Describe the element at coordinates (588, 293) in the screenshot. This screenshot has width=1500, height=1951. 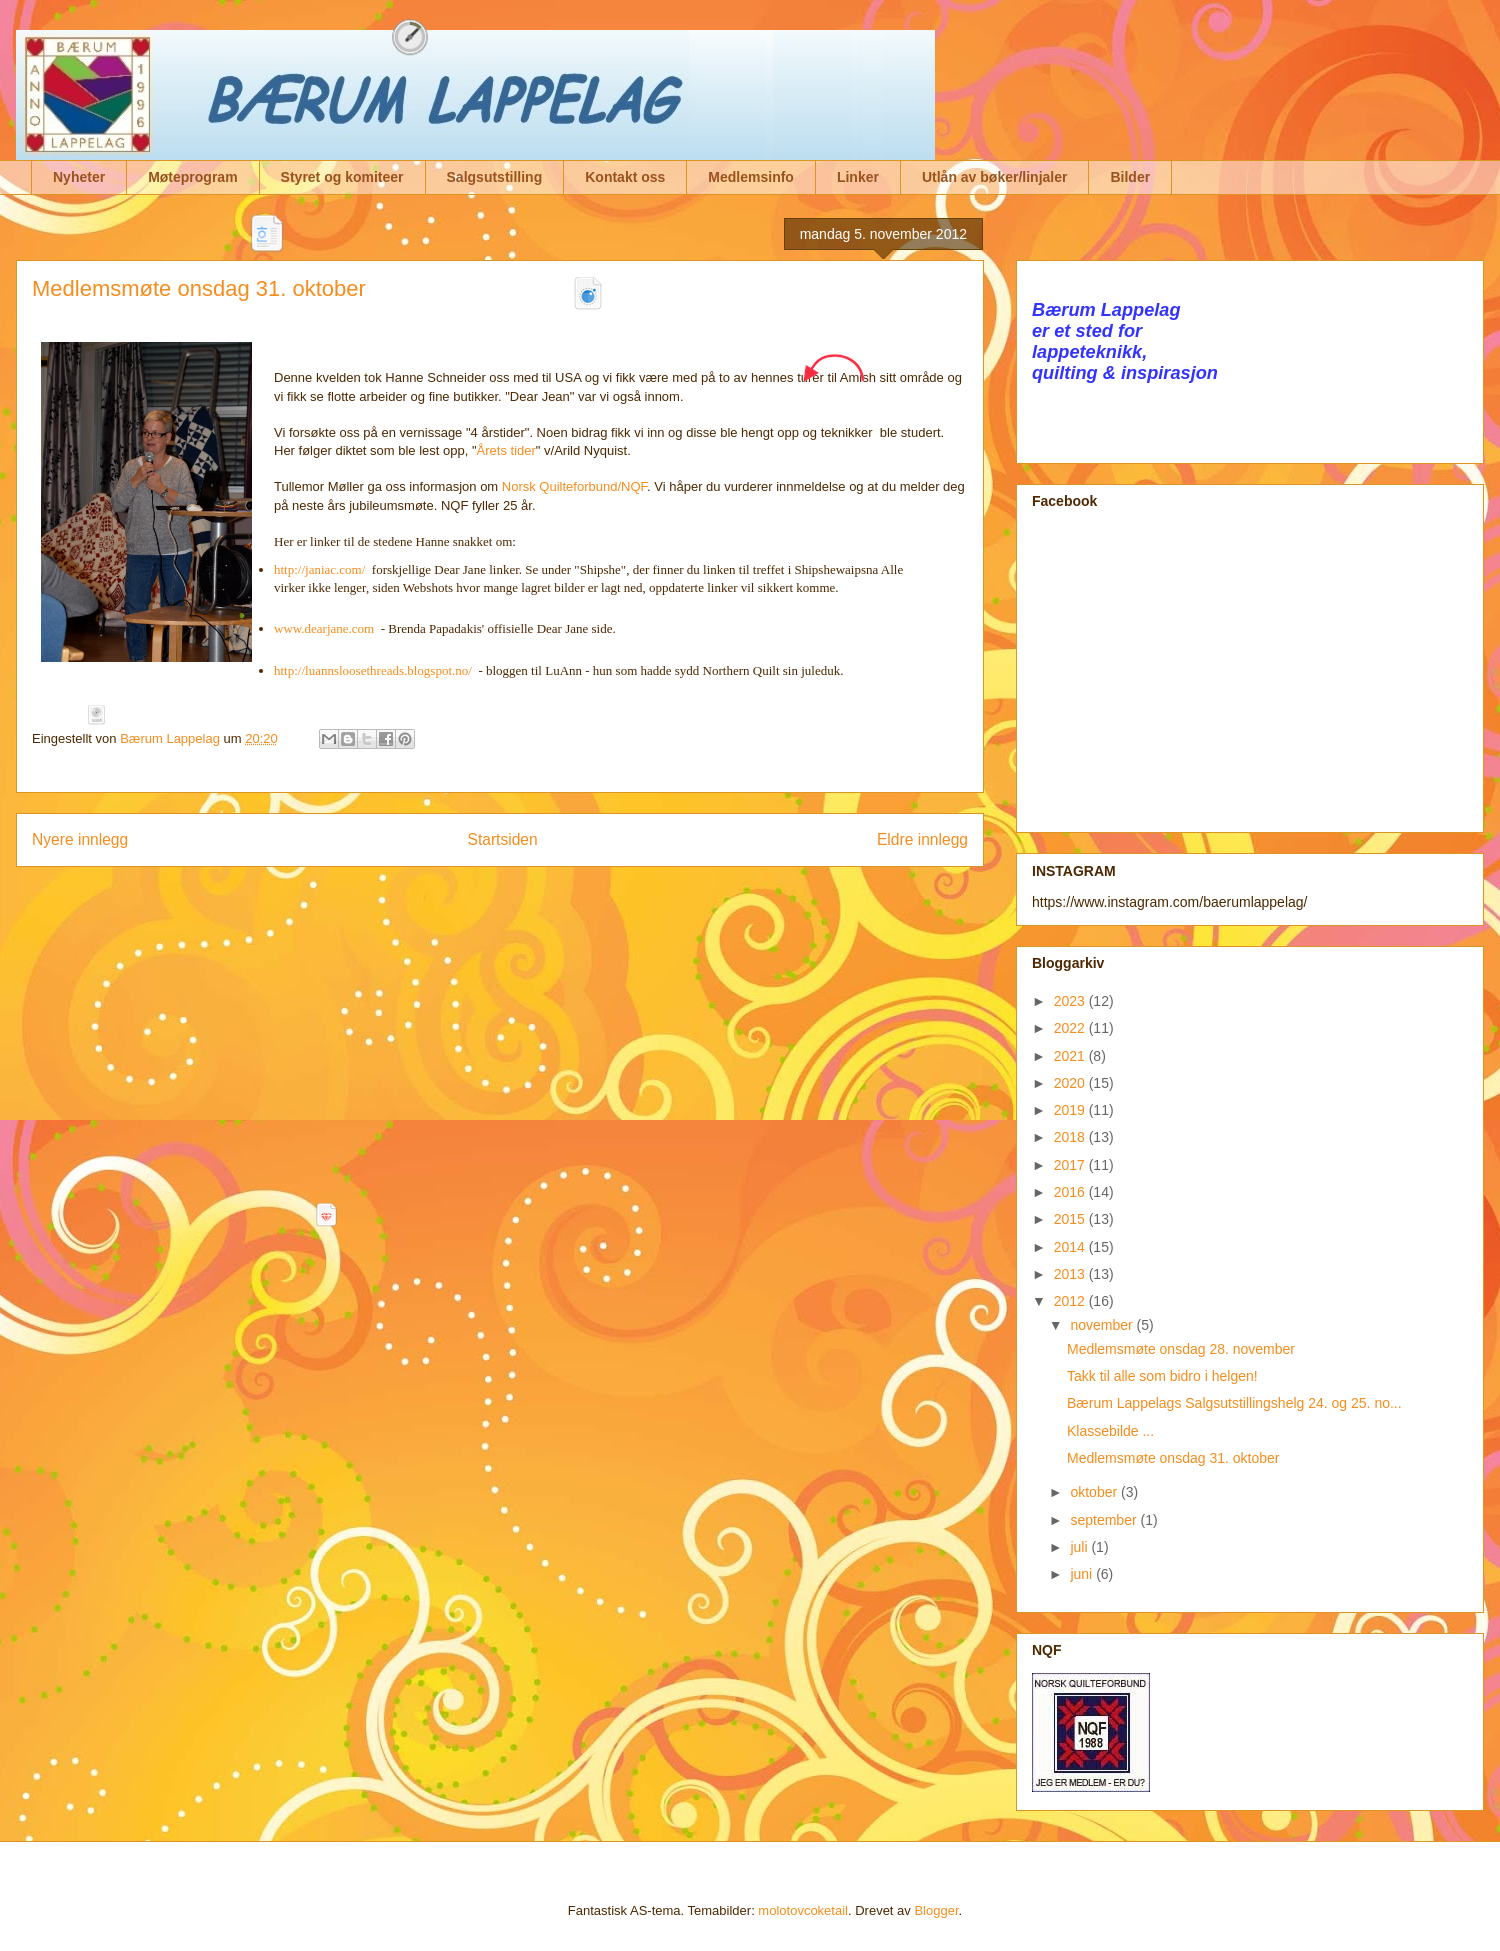
I see `lua script file` at that location.